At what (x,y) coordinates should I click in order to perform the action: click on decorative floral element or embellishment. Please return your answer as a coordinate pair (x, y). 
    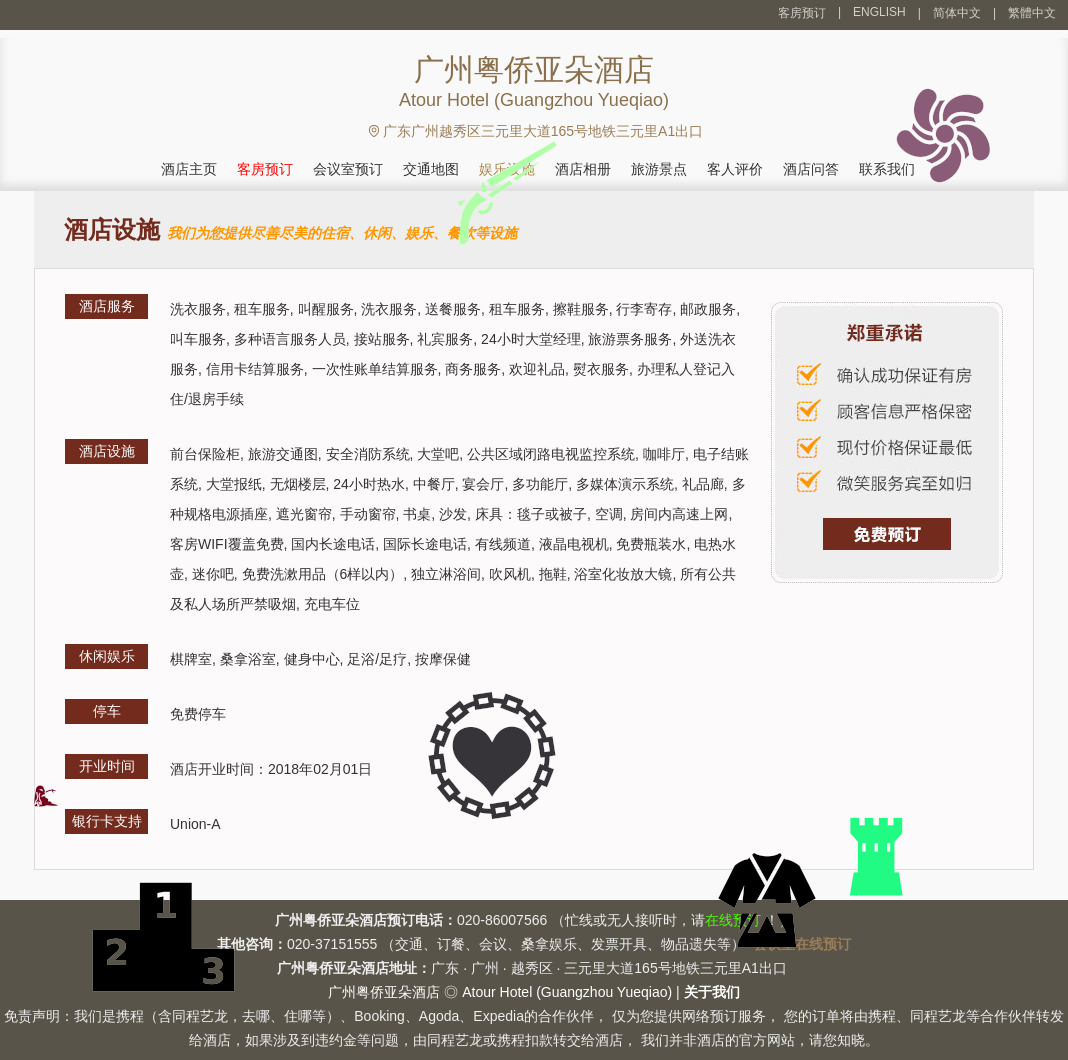
    Looking at the image, I should click on (943, 135).